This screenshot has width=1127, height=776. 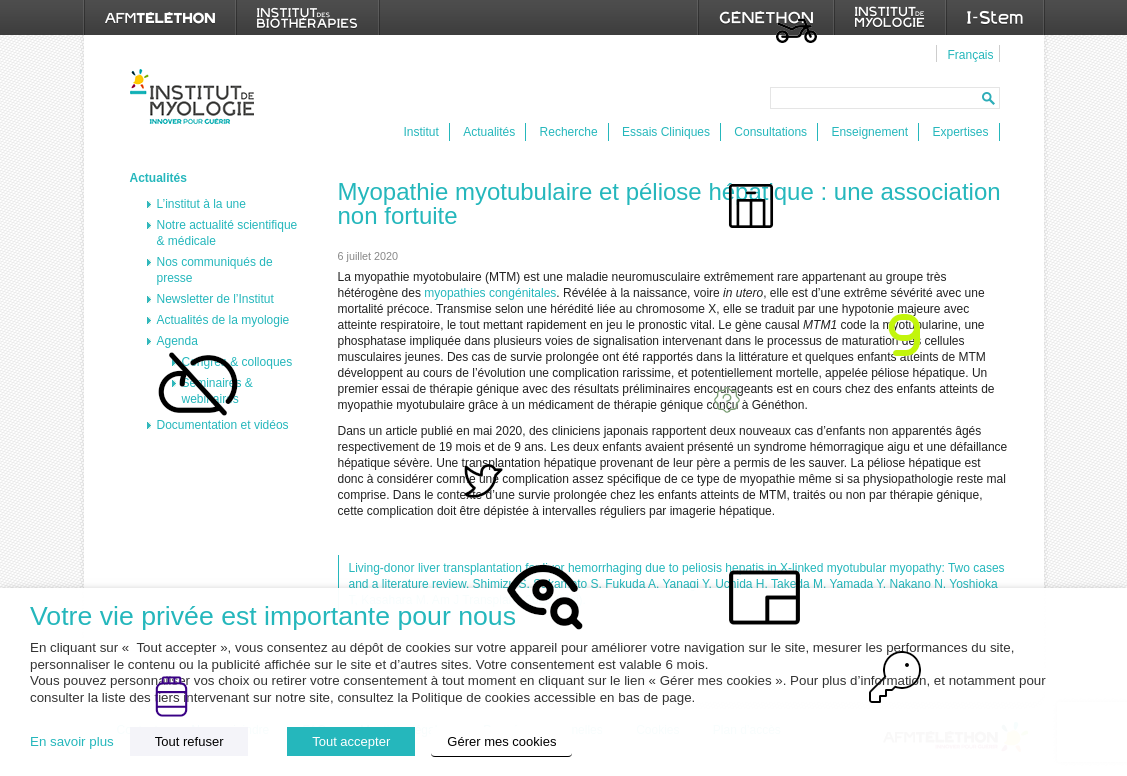 I want to click on view or manage labeled containers, so click(x=171, y=696).